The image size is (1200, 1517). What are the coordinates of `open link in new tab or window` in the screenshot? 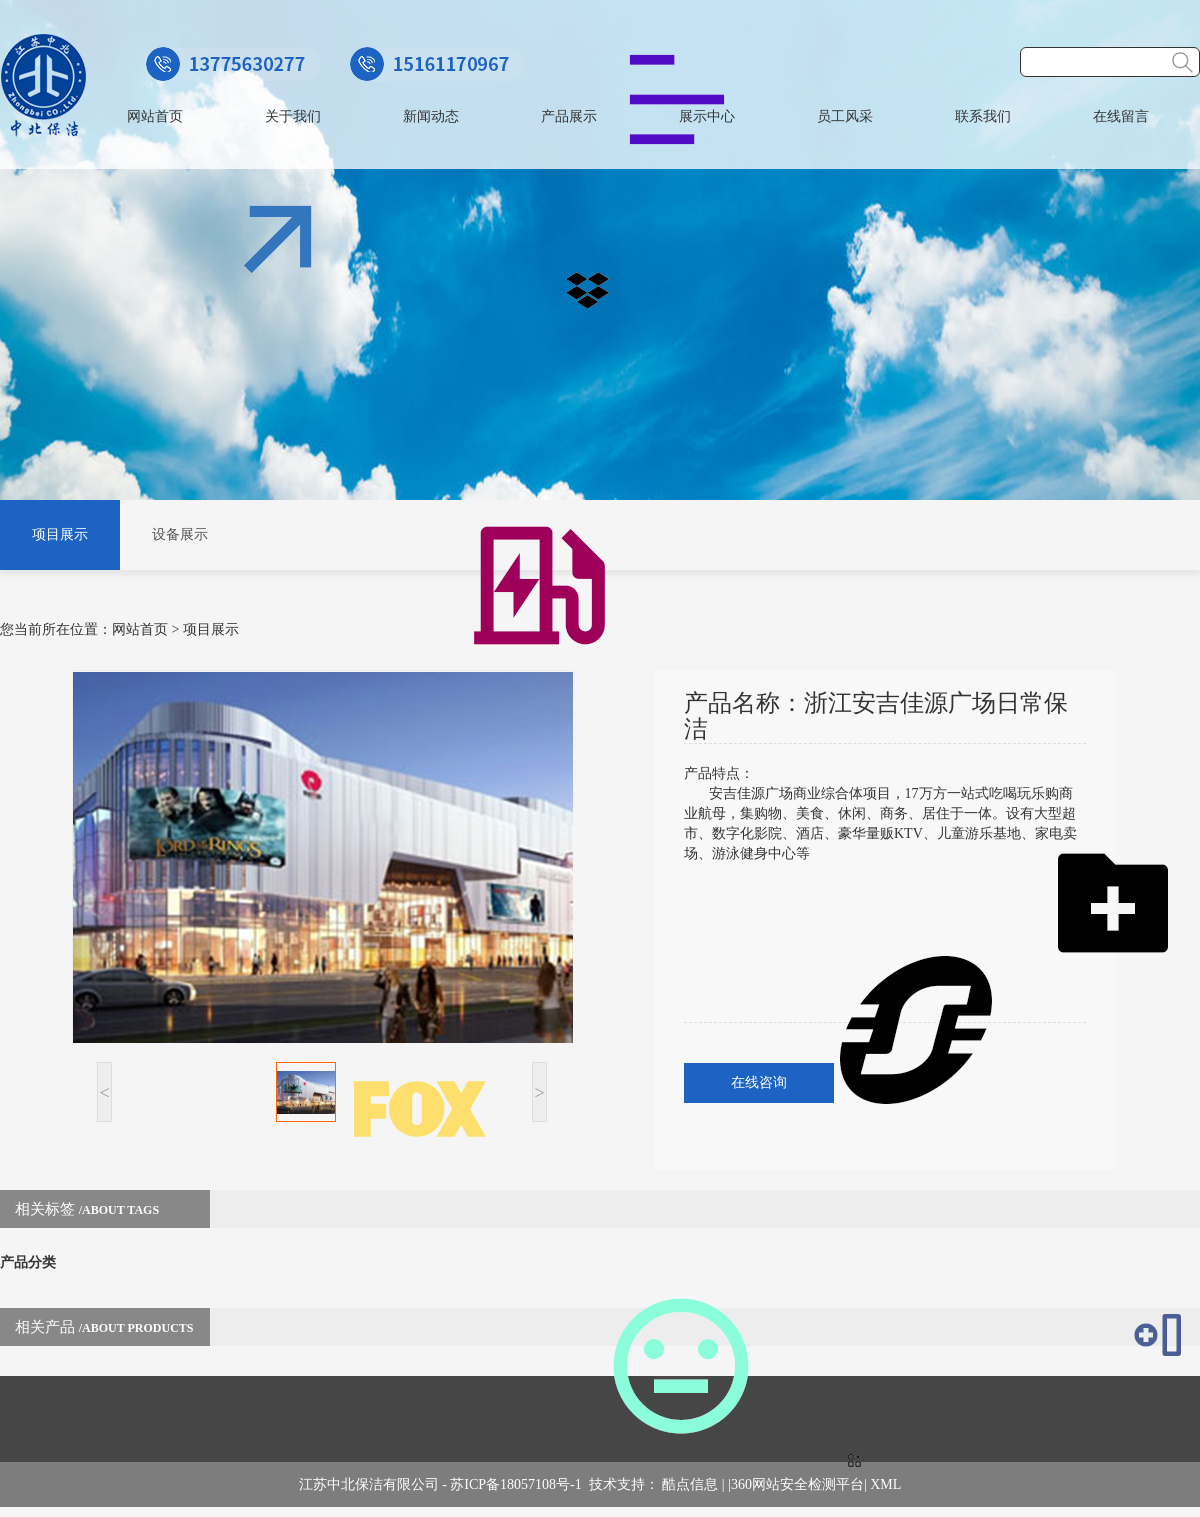 It's located at (277, 239).